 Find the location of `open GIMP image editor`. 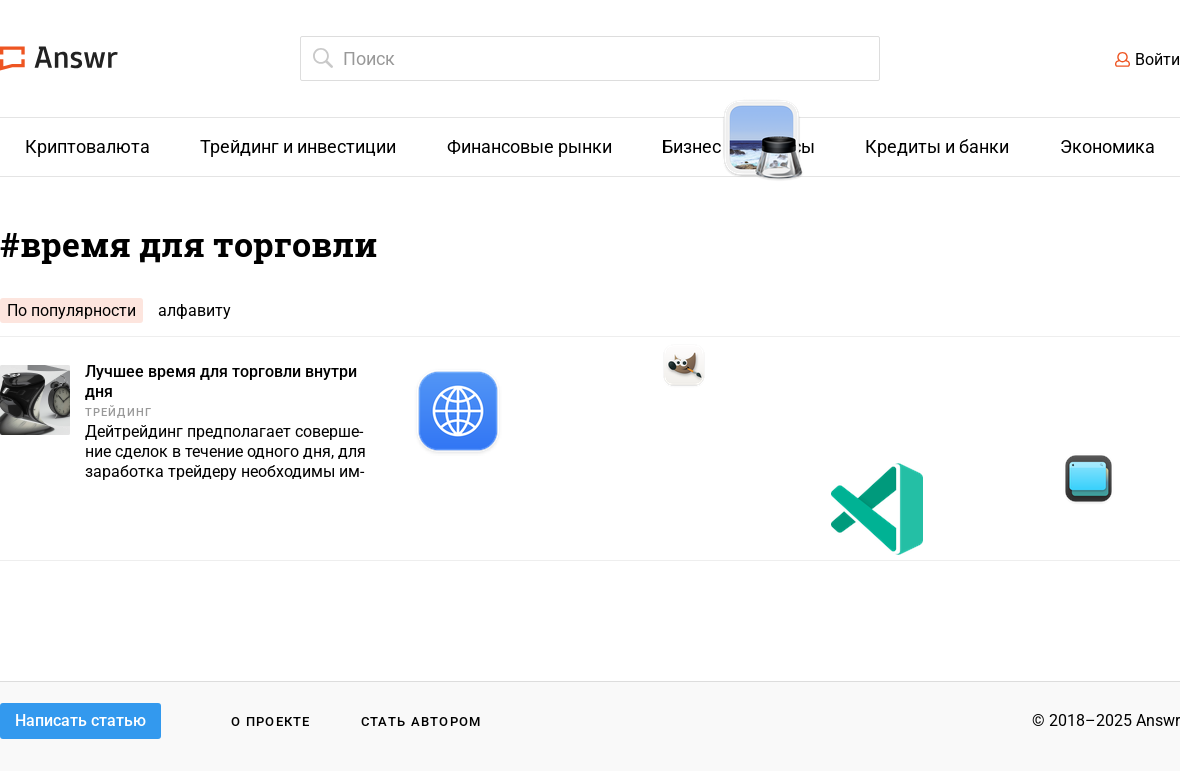

open GIMP image editor is located at coordinates (684, 365).